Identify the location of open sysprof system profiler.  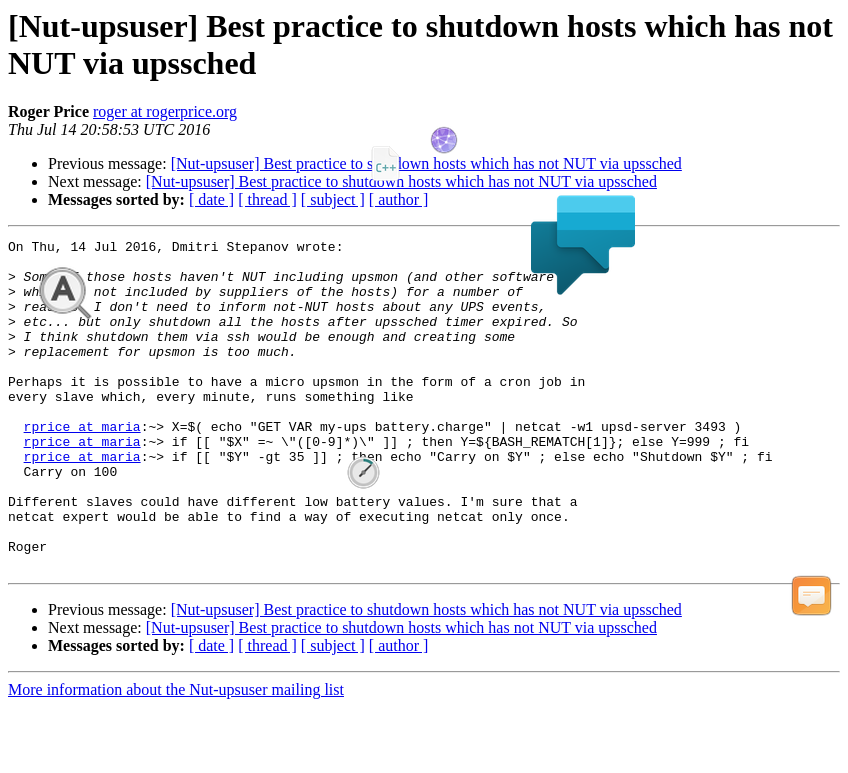
(363, 472).